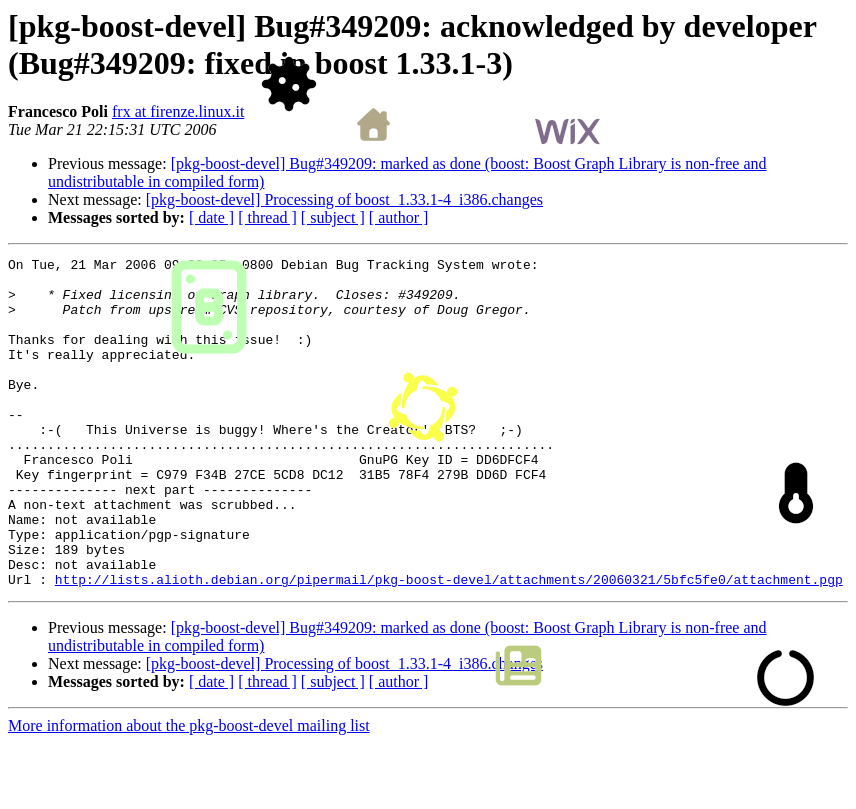 This screenshot has height=809, width=856. What do you see at coordinates (518, 665) in the screenshot?
I see `view news feed or articles` at bounding box center [518, 665].